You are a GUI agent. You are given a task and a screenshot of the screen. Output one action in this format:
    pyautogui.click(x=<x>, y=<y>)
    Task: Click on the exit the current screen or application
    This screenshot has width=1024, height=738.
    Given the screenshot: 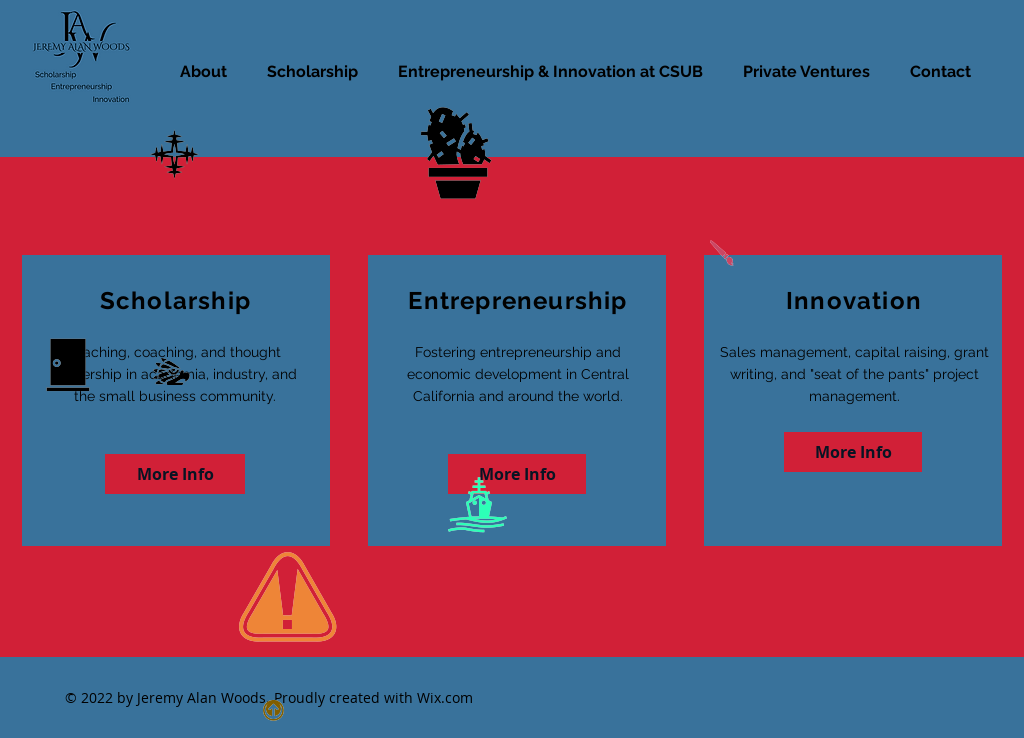 What is the action you would take?
    pyautogui.click(x=68, y=364)
    